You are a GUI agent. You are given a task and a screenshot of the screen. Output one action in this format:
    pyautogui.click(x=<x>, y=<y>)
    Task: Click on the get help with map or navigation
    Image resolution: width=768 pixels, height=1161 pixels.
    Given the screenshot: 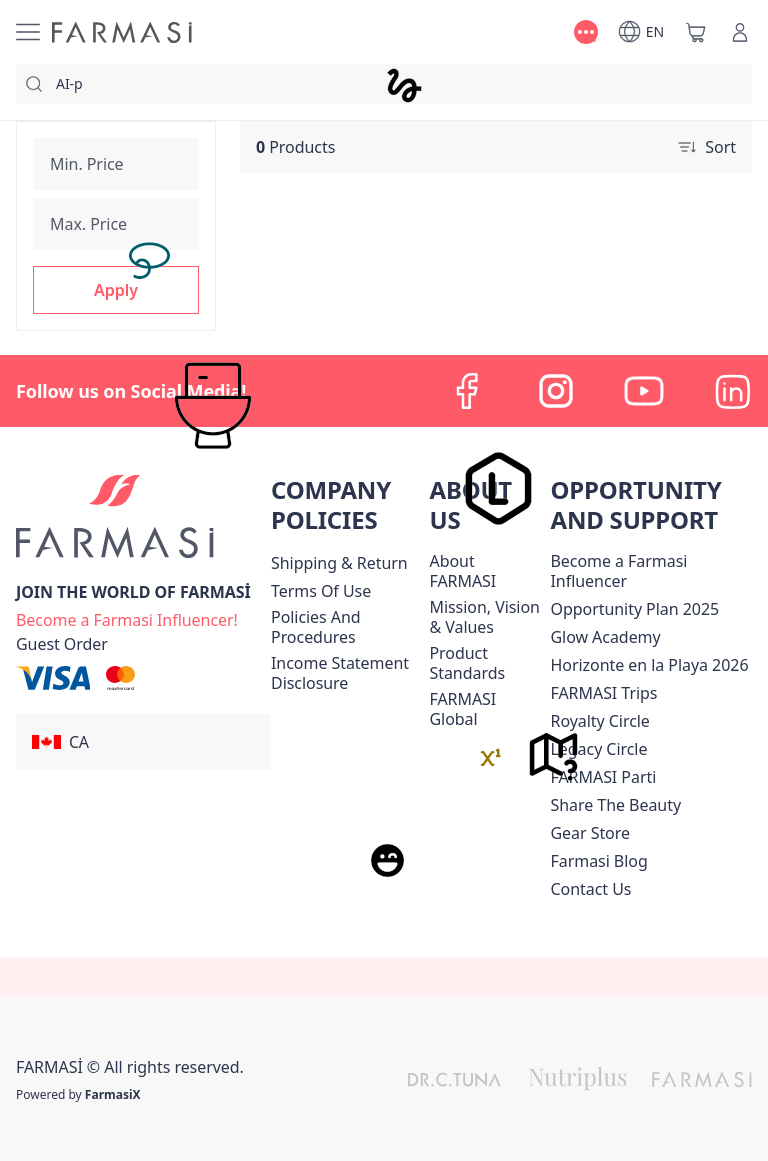 What is the action you would take?
    pyautogui.click(x=553, y=754)
    